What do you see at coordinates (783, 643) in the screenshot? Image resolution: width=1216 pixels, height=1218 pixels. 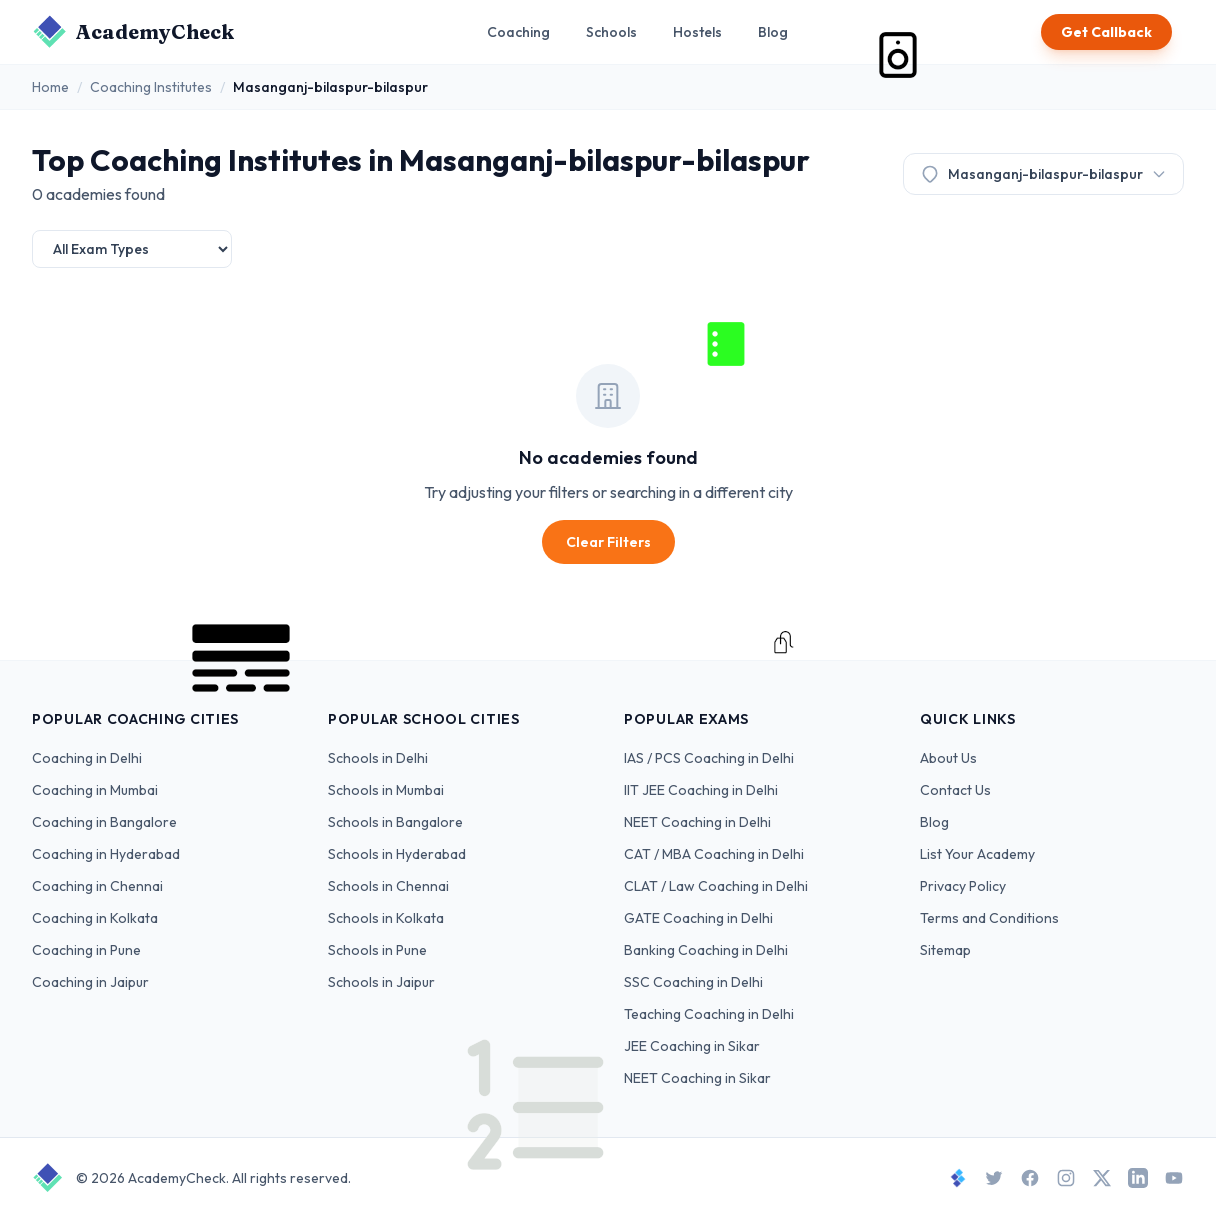 I see `browse tea or hot beverage options` at bounding box center [783, 643].